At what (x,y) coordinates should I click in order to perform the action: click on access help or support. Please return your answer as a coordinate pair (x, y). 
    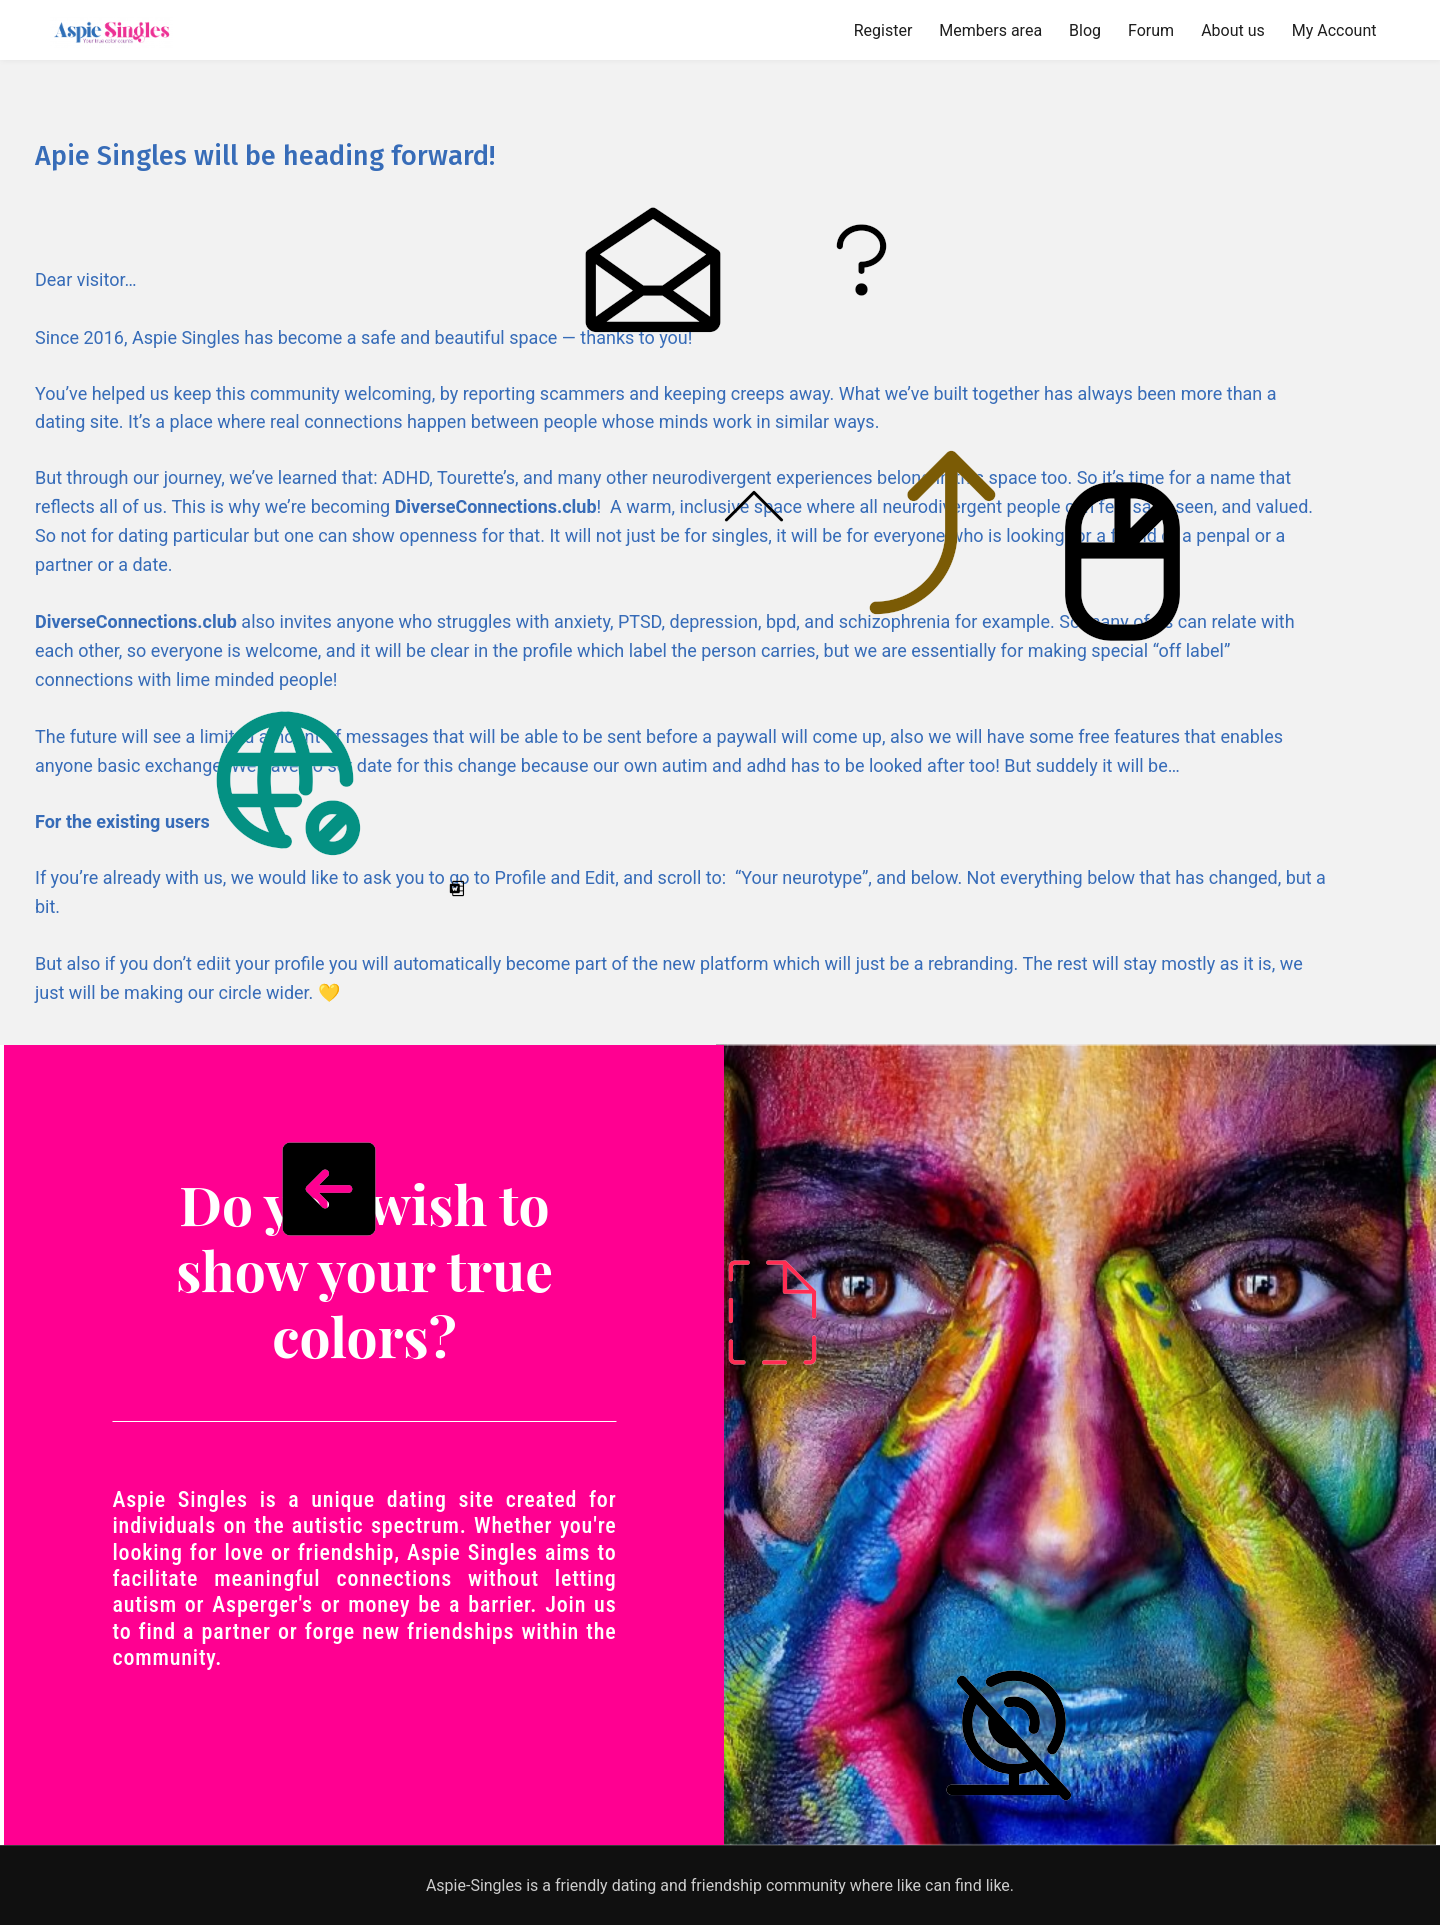
    Looking at the image, I should click on (861, 258).